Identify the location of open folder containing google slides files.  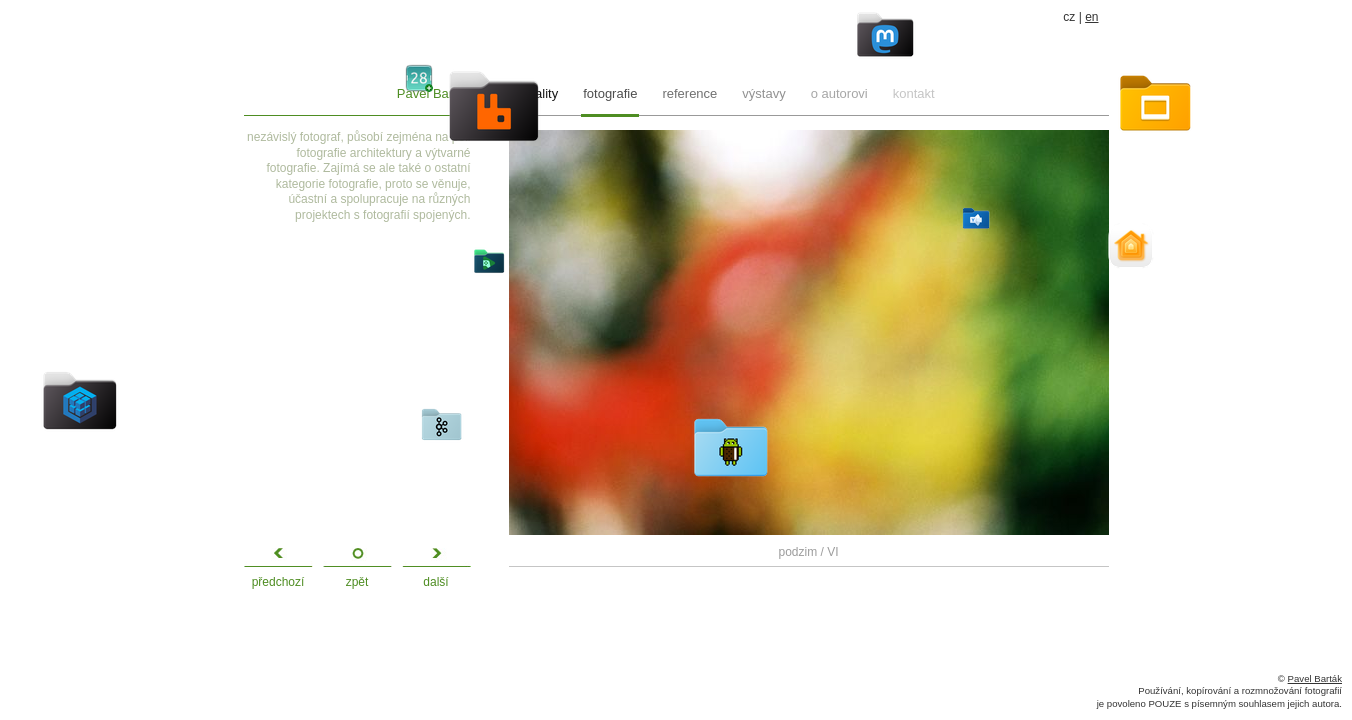
(1155, 105).